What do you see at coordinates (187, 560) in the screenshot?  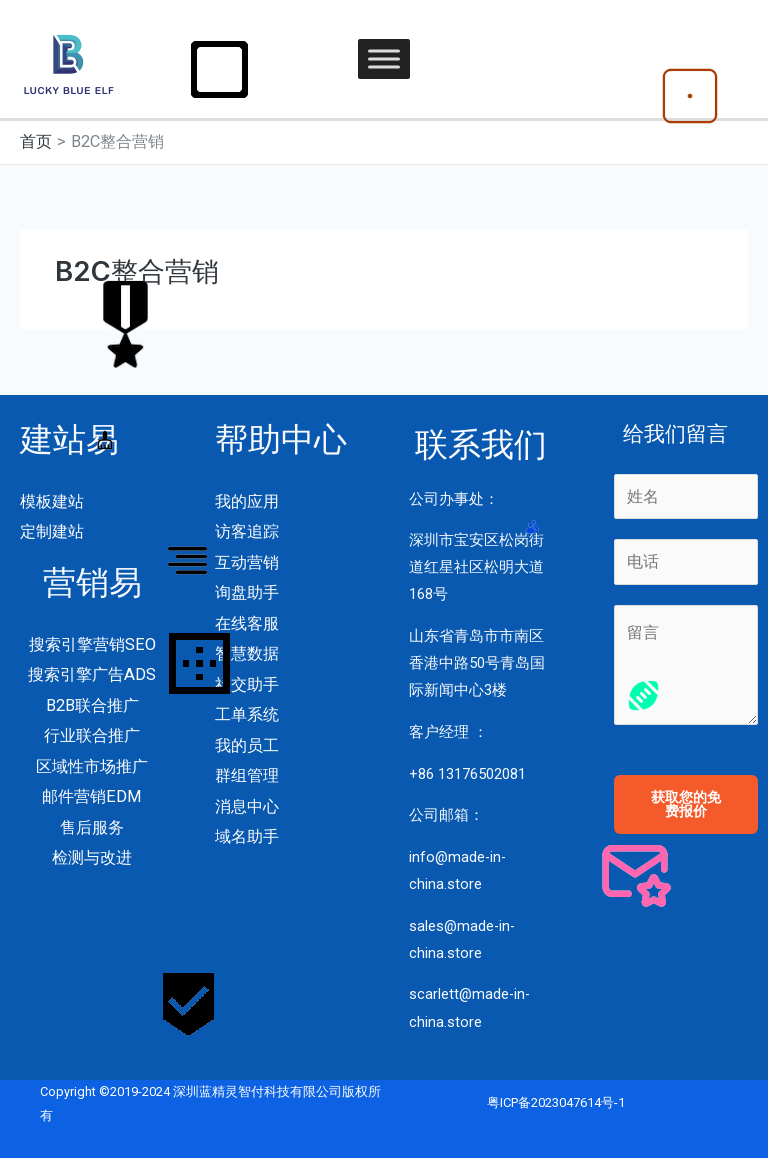 I see `align text to the right` at bounding box center [187, 560].